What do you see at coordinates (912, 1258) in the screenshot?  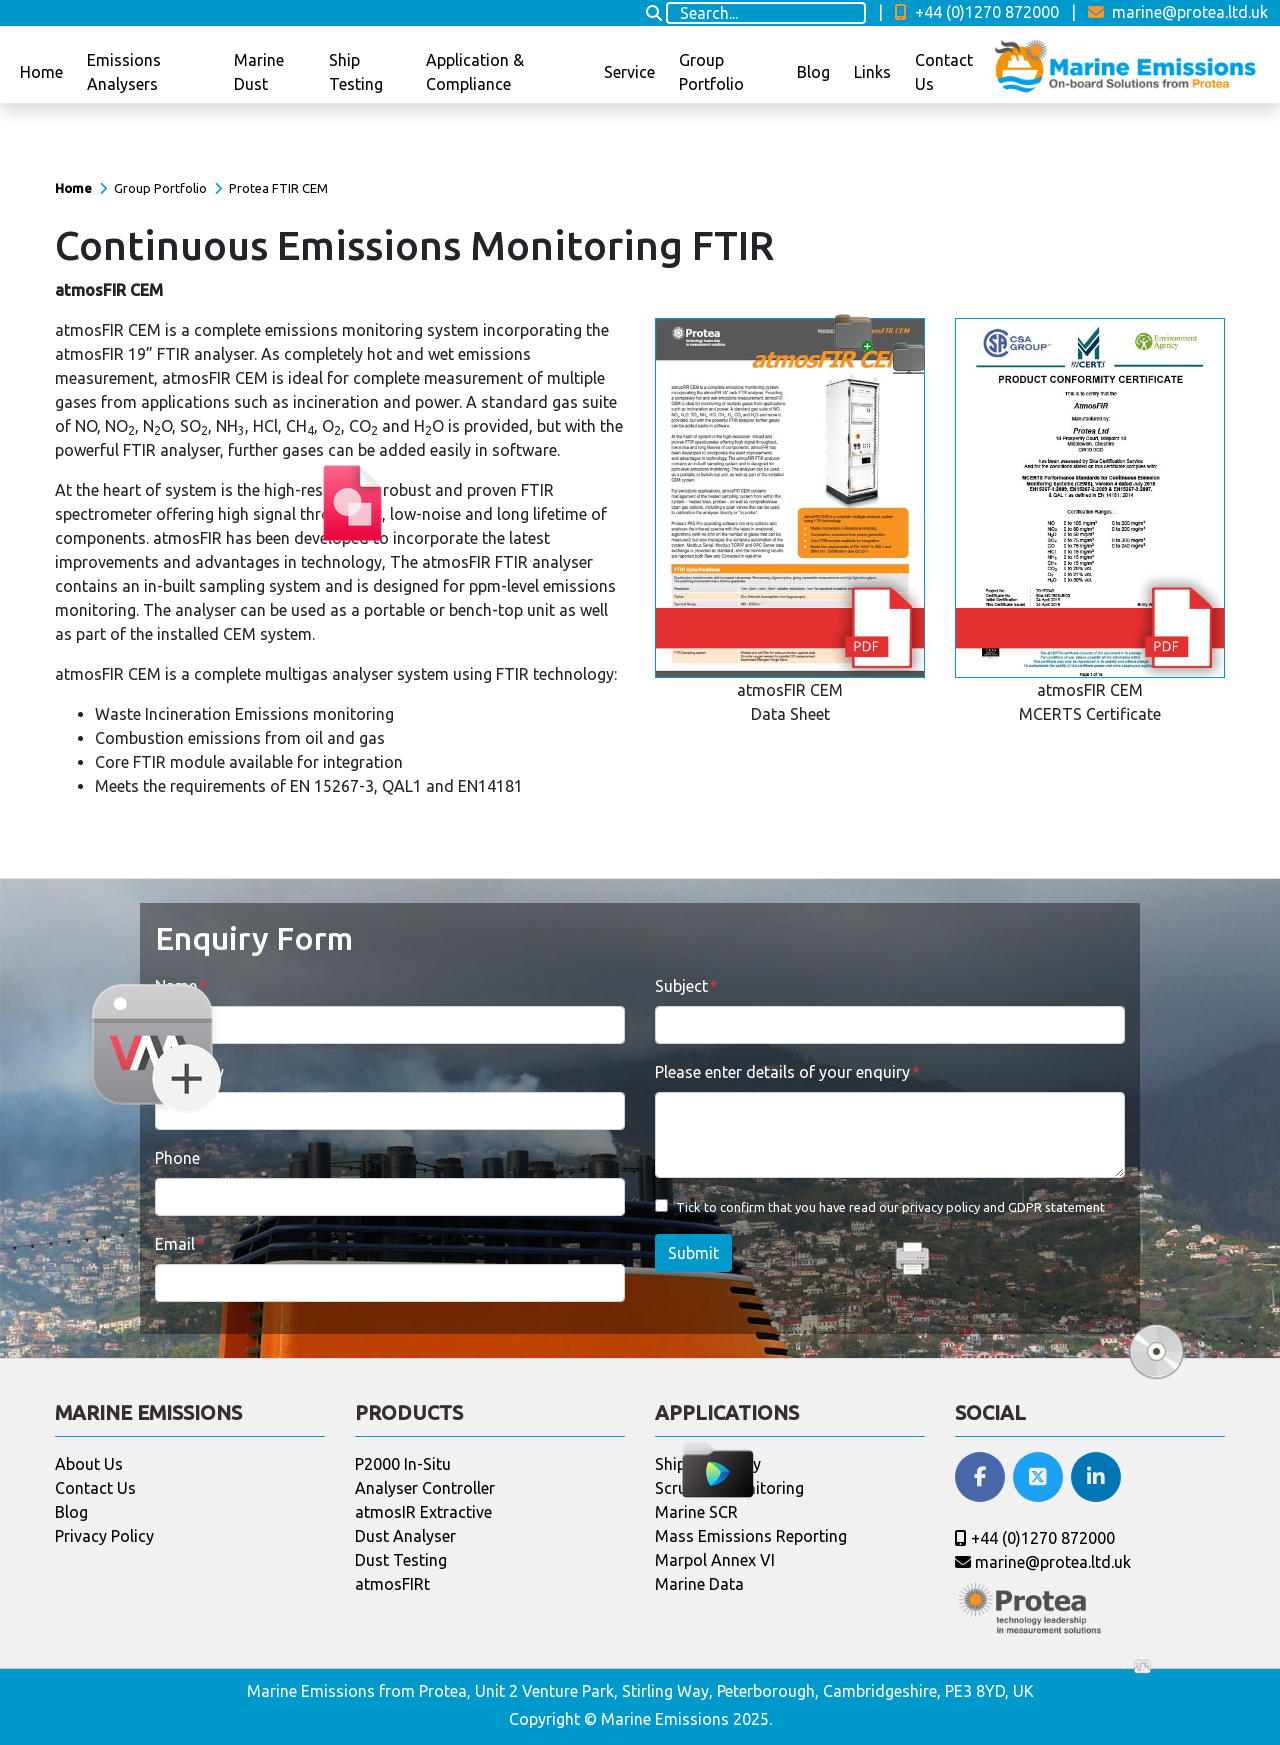 I see `print the current document` at bounding box center [912, 1258].